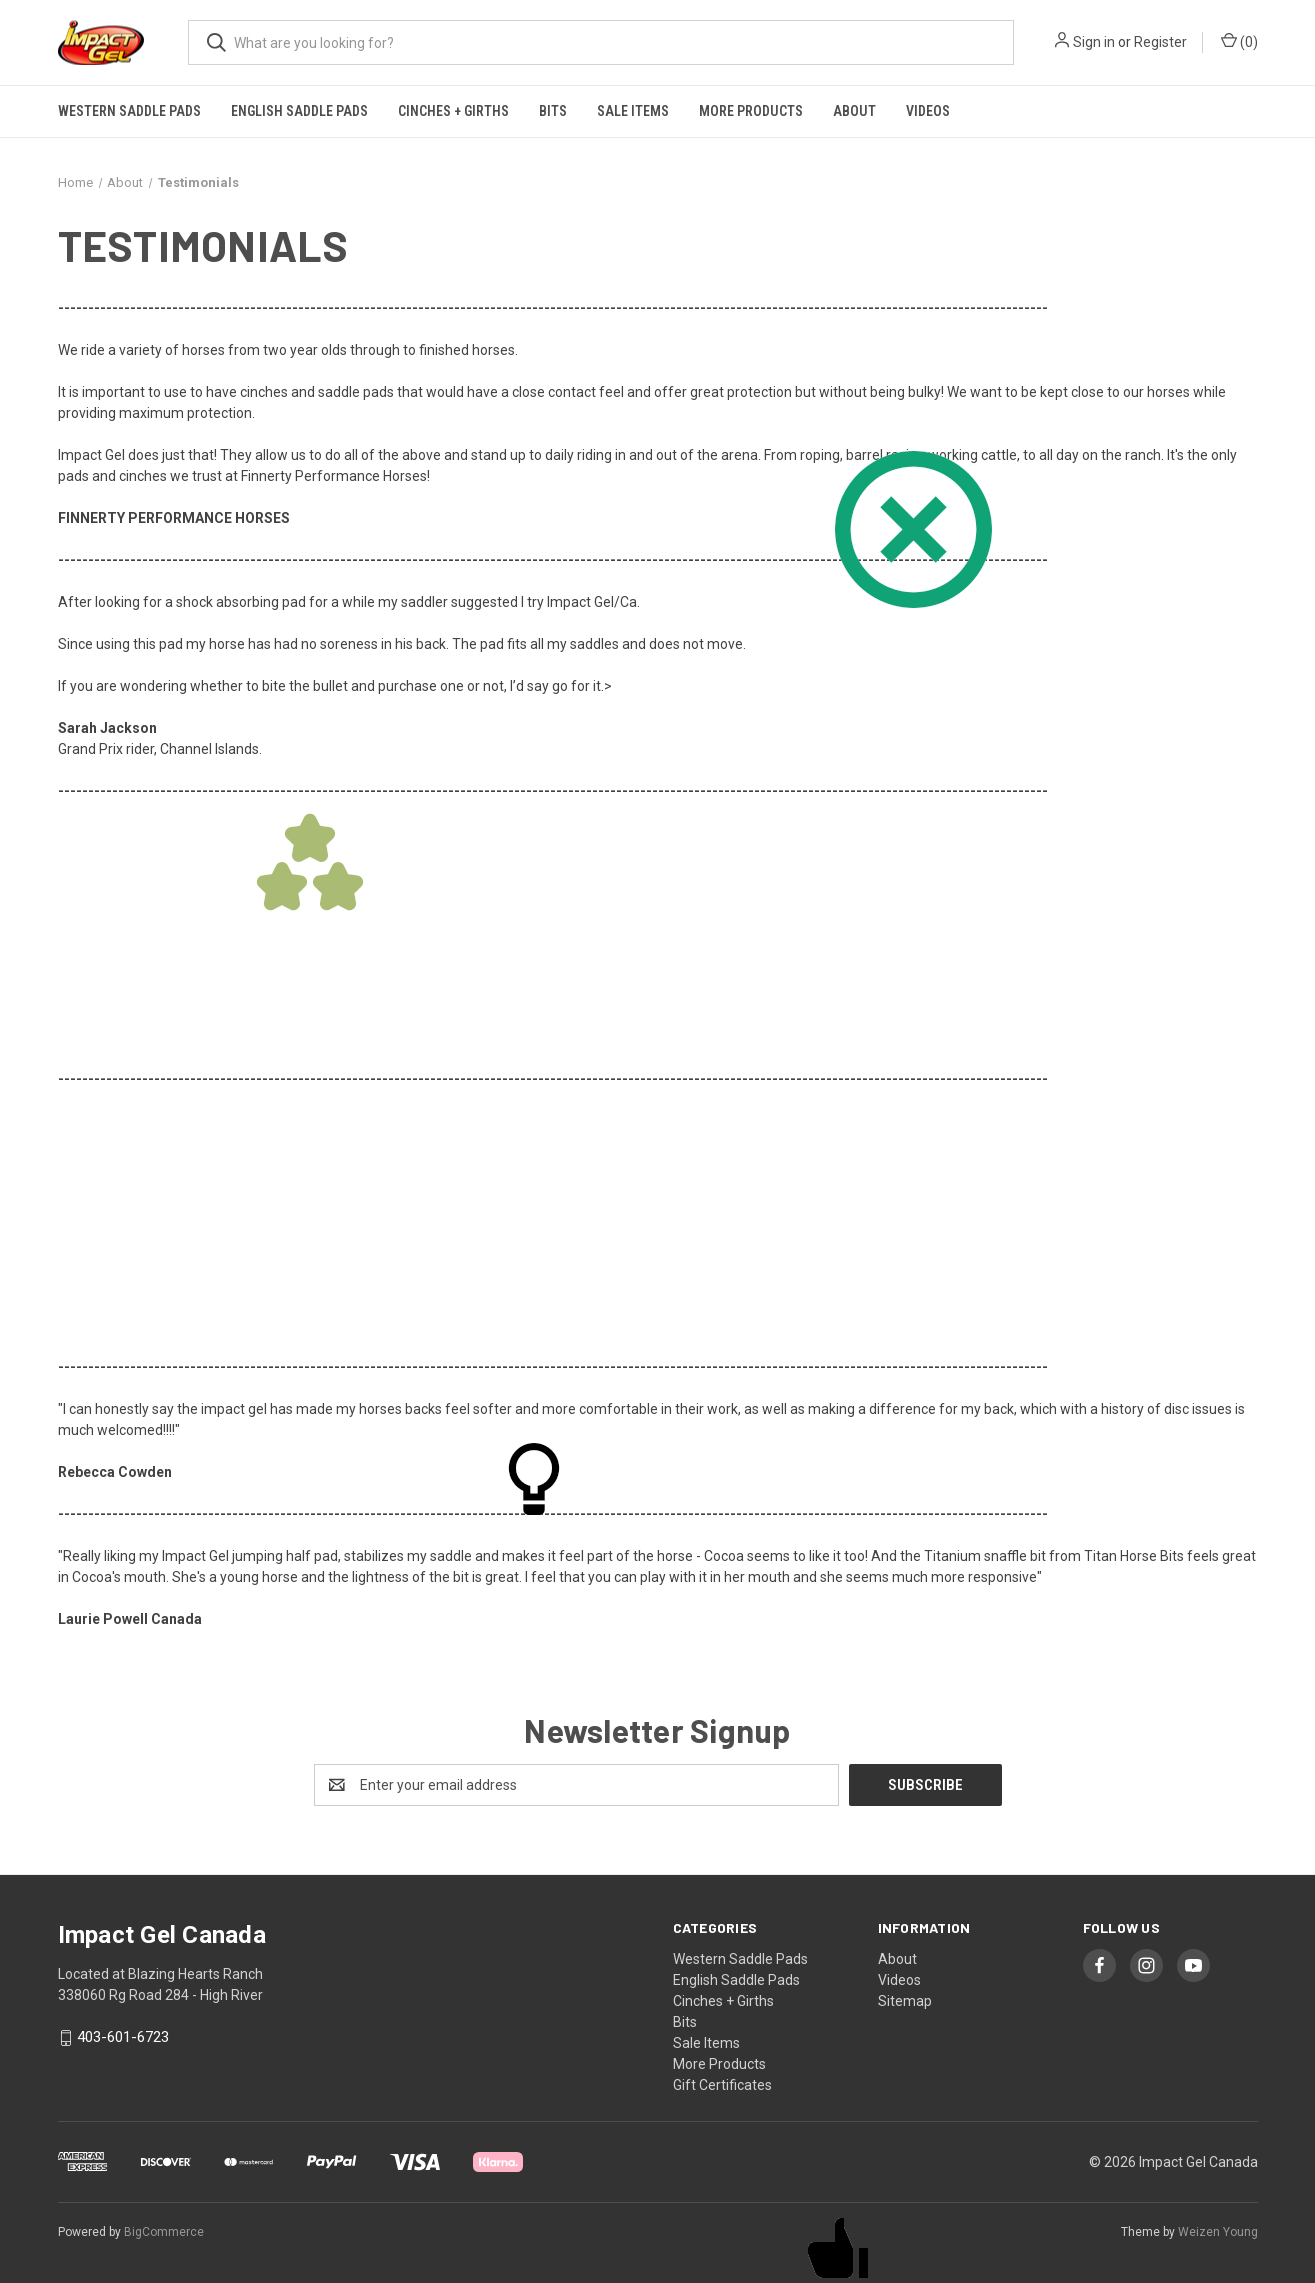 The height and width of the screenshot is (2283, 1315). I want to click on view ratings or reviews, so click(310, 862).